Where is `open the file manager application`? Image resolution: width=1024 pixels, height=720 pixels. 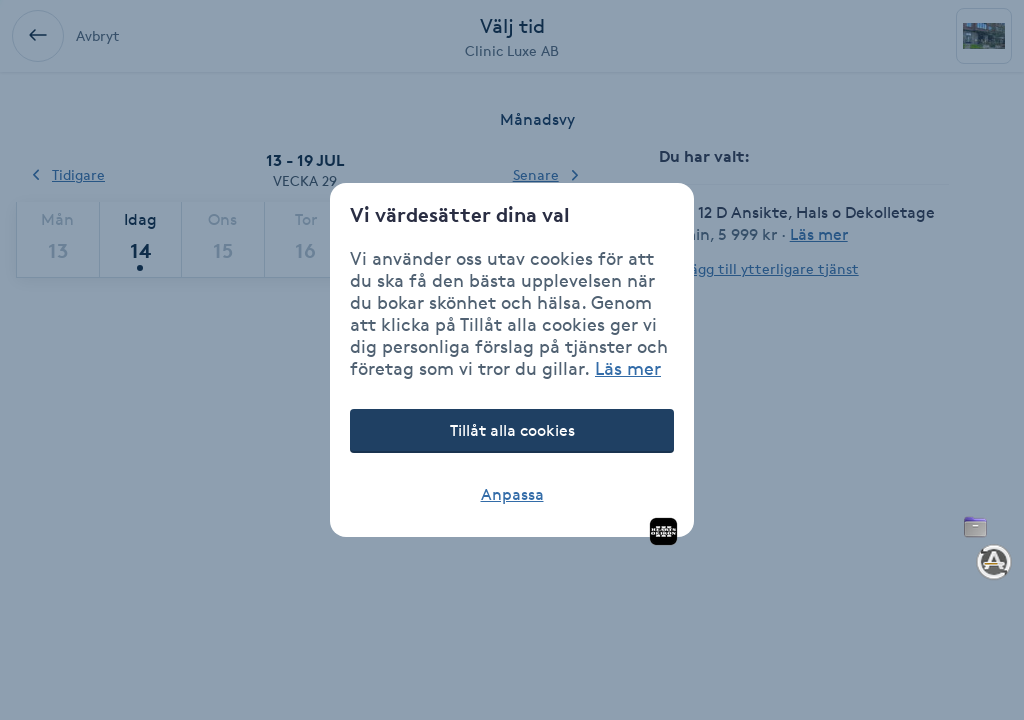 open the file manager application is located at coordinates (975, 526).